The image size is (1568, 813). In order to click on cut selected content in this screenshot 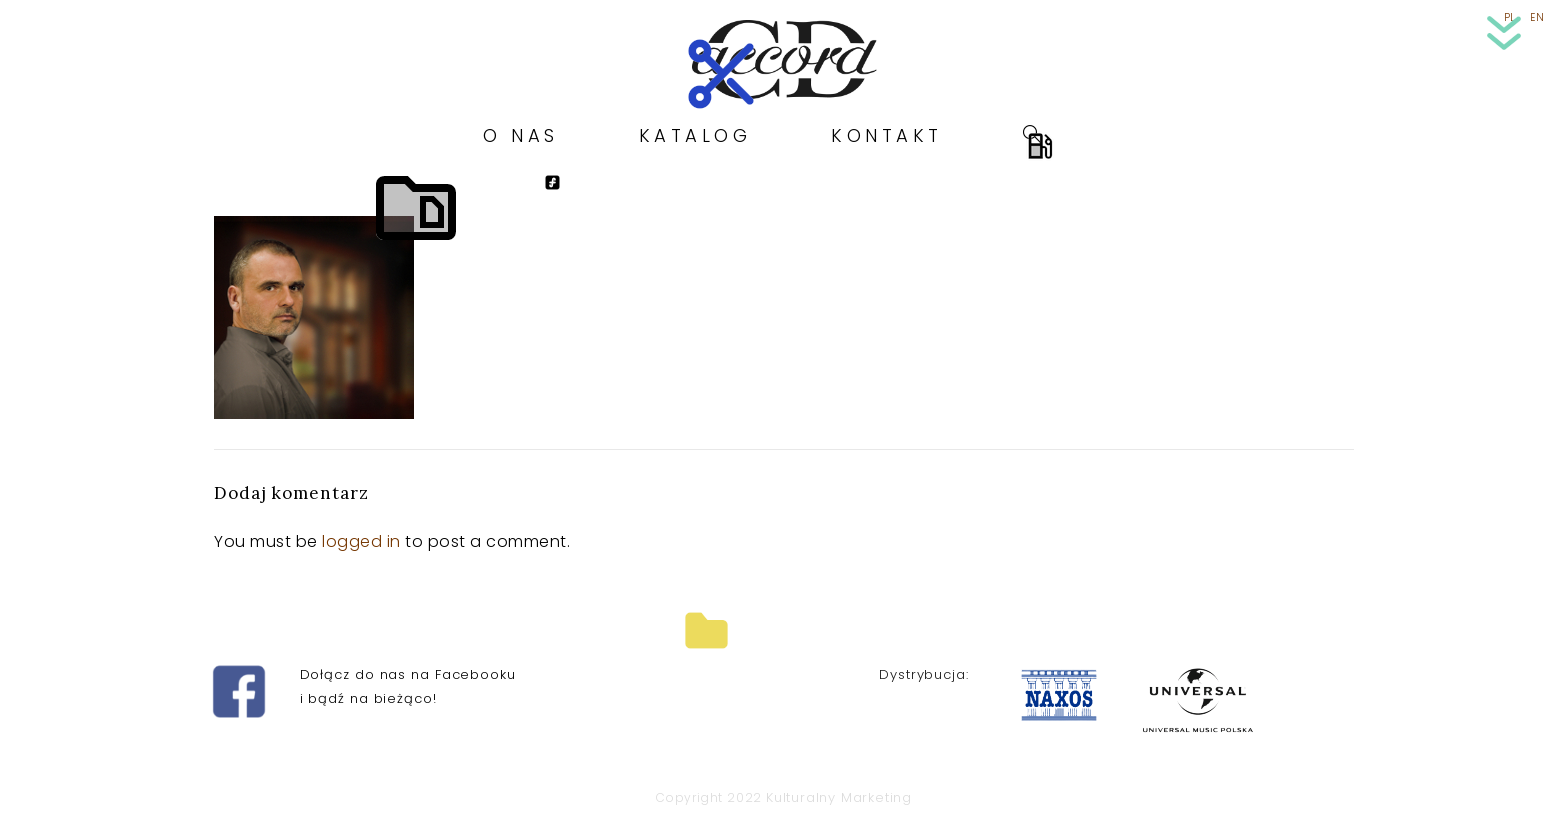, I will do `click(721, 74)`.